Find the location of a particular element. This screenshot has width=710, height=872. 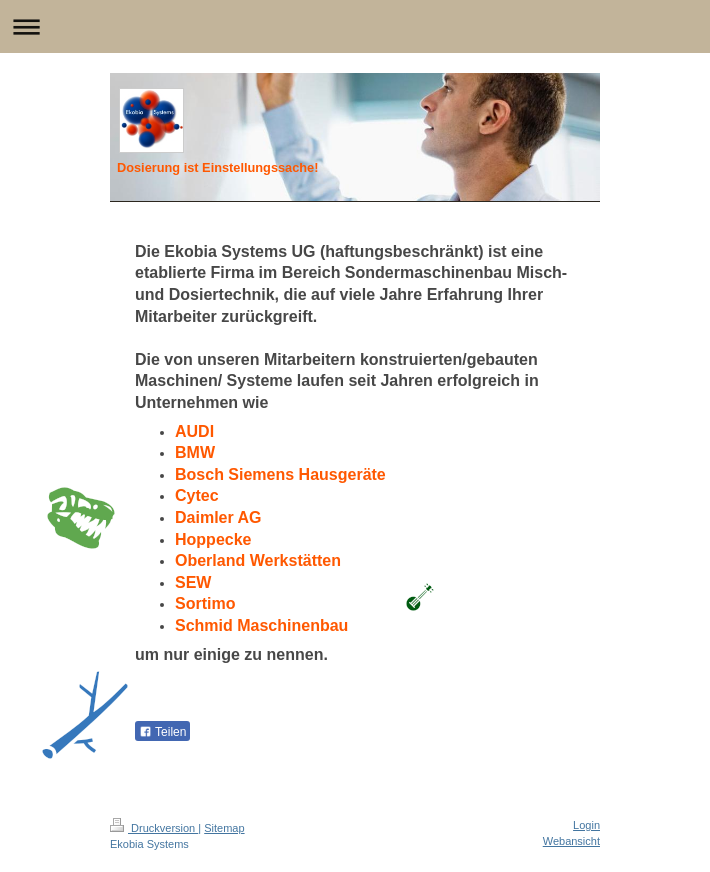

wooden stick or branch resource item is located at coordinates (85, 715).